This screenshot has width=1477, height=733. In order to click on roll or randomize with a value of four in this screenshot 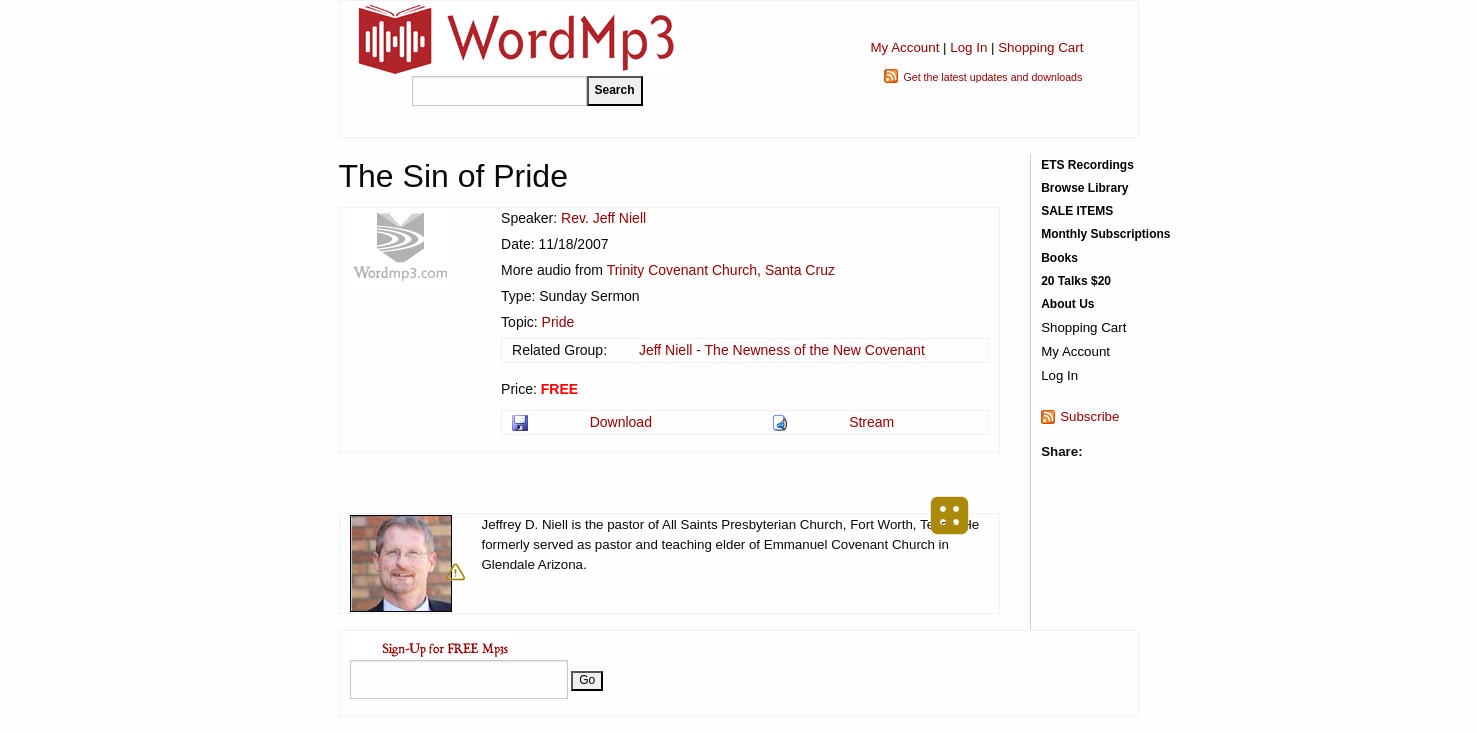, I will do `click(949, 515)`.